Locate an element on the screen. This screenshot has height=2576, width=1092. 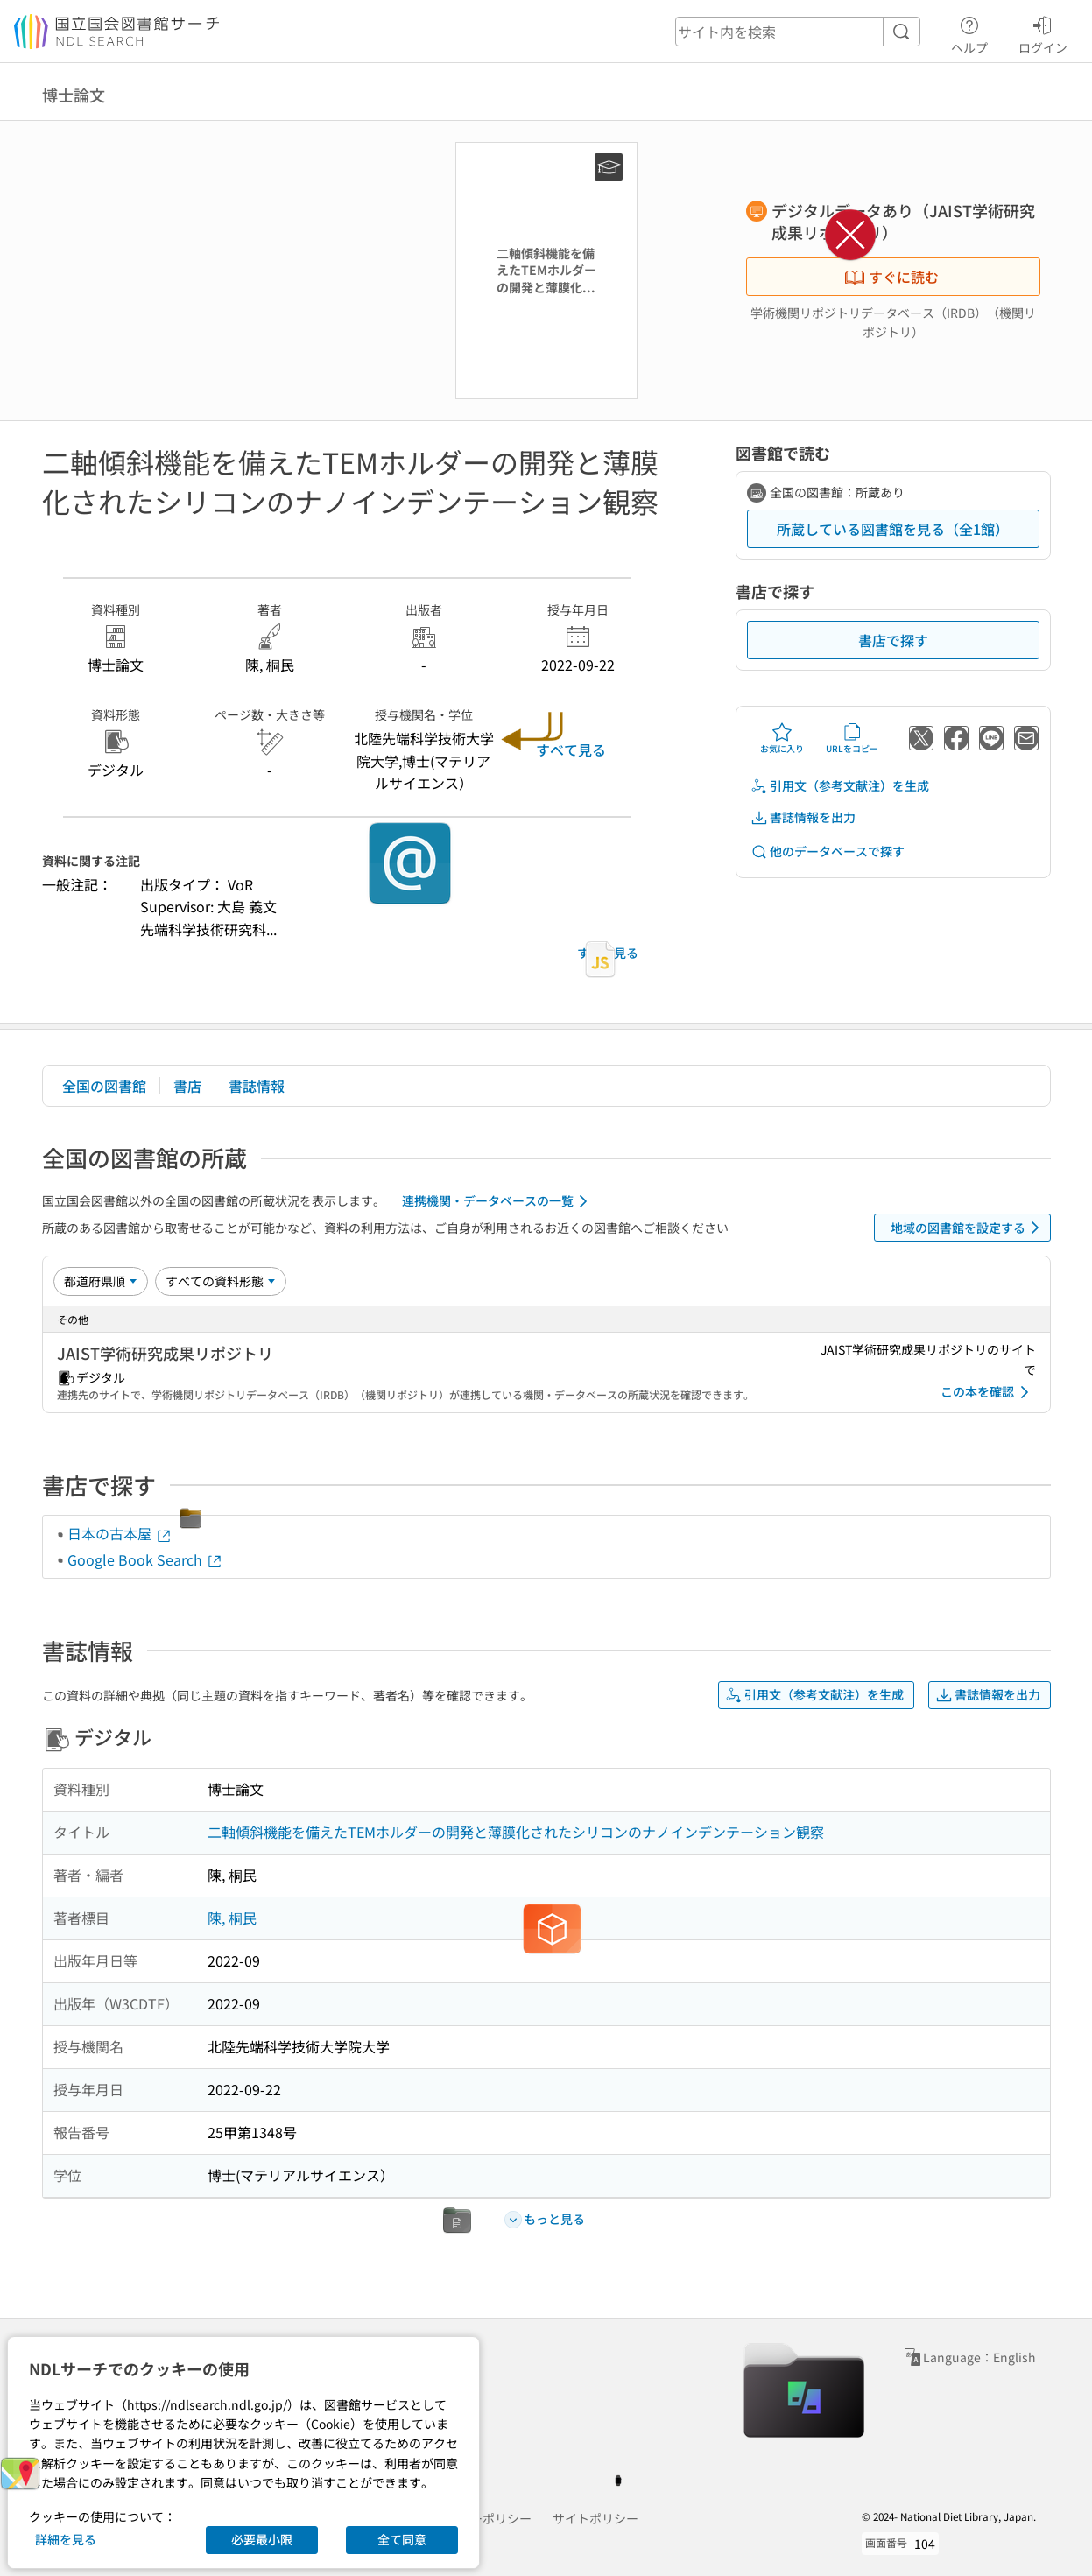
open gnome maps application is located at coordinates (20, 2474).